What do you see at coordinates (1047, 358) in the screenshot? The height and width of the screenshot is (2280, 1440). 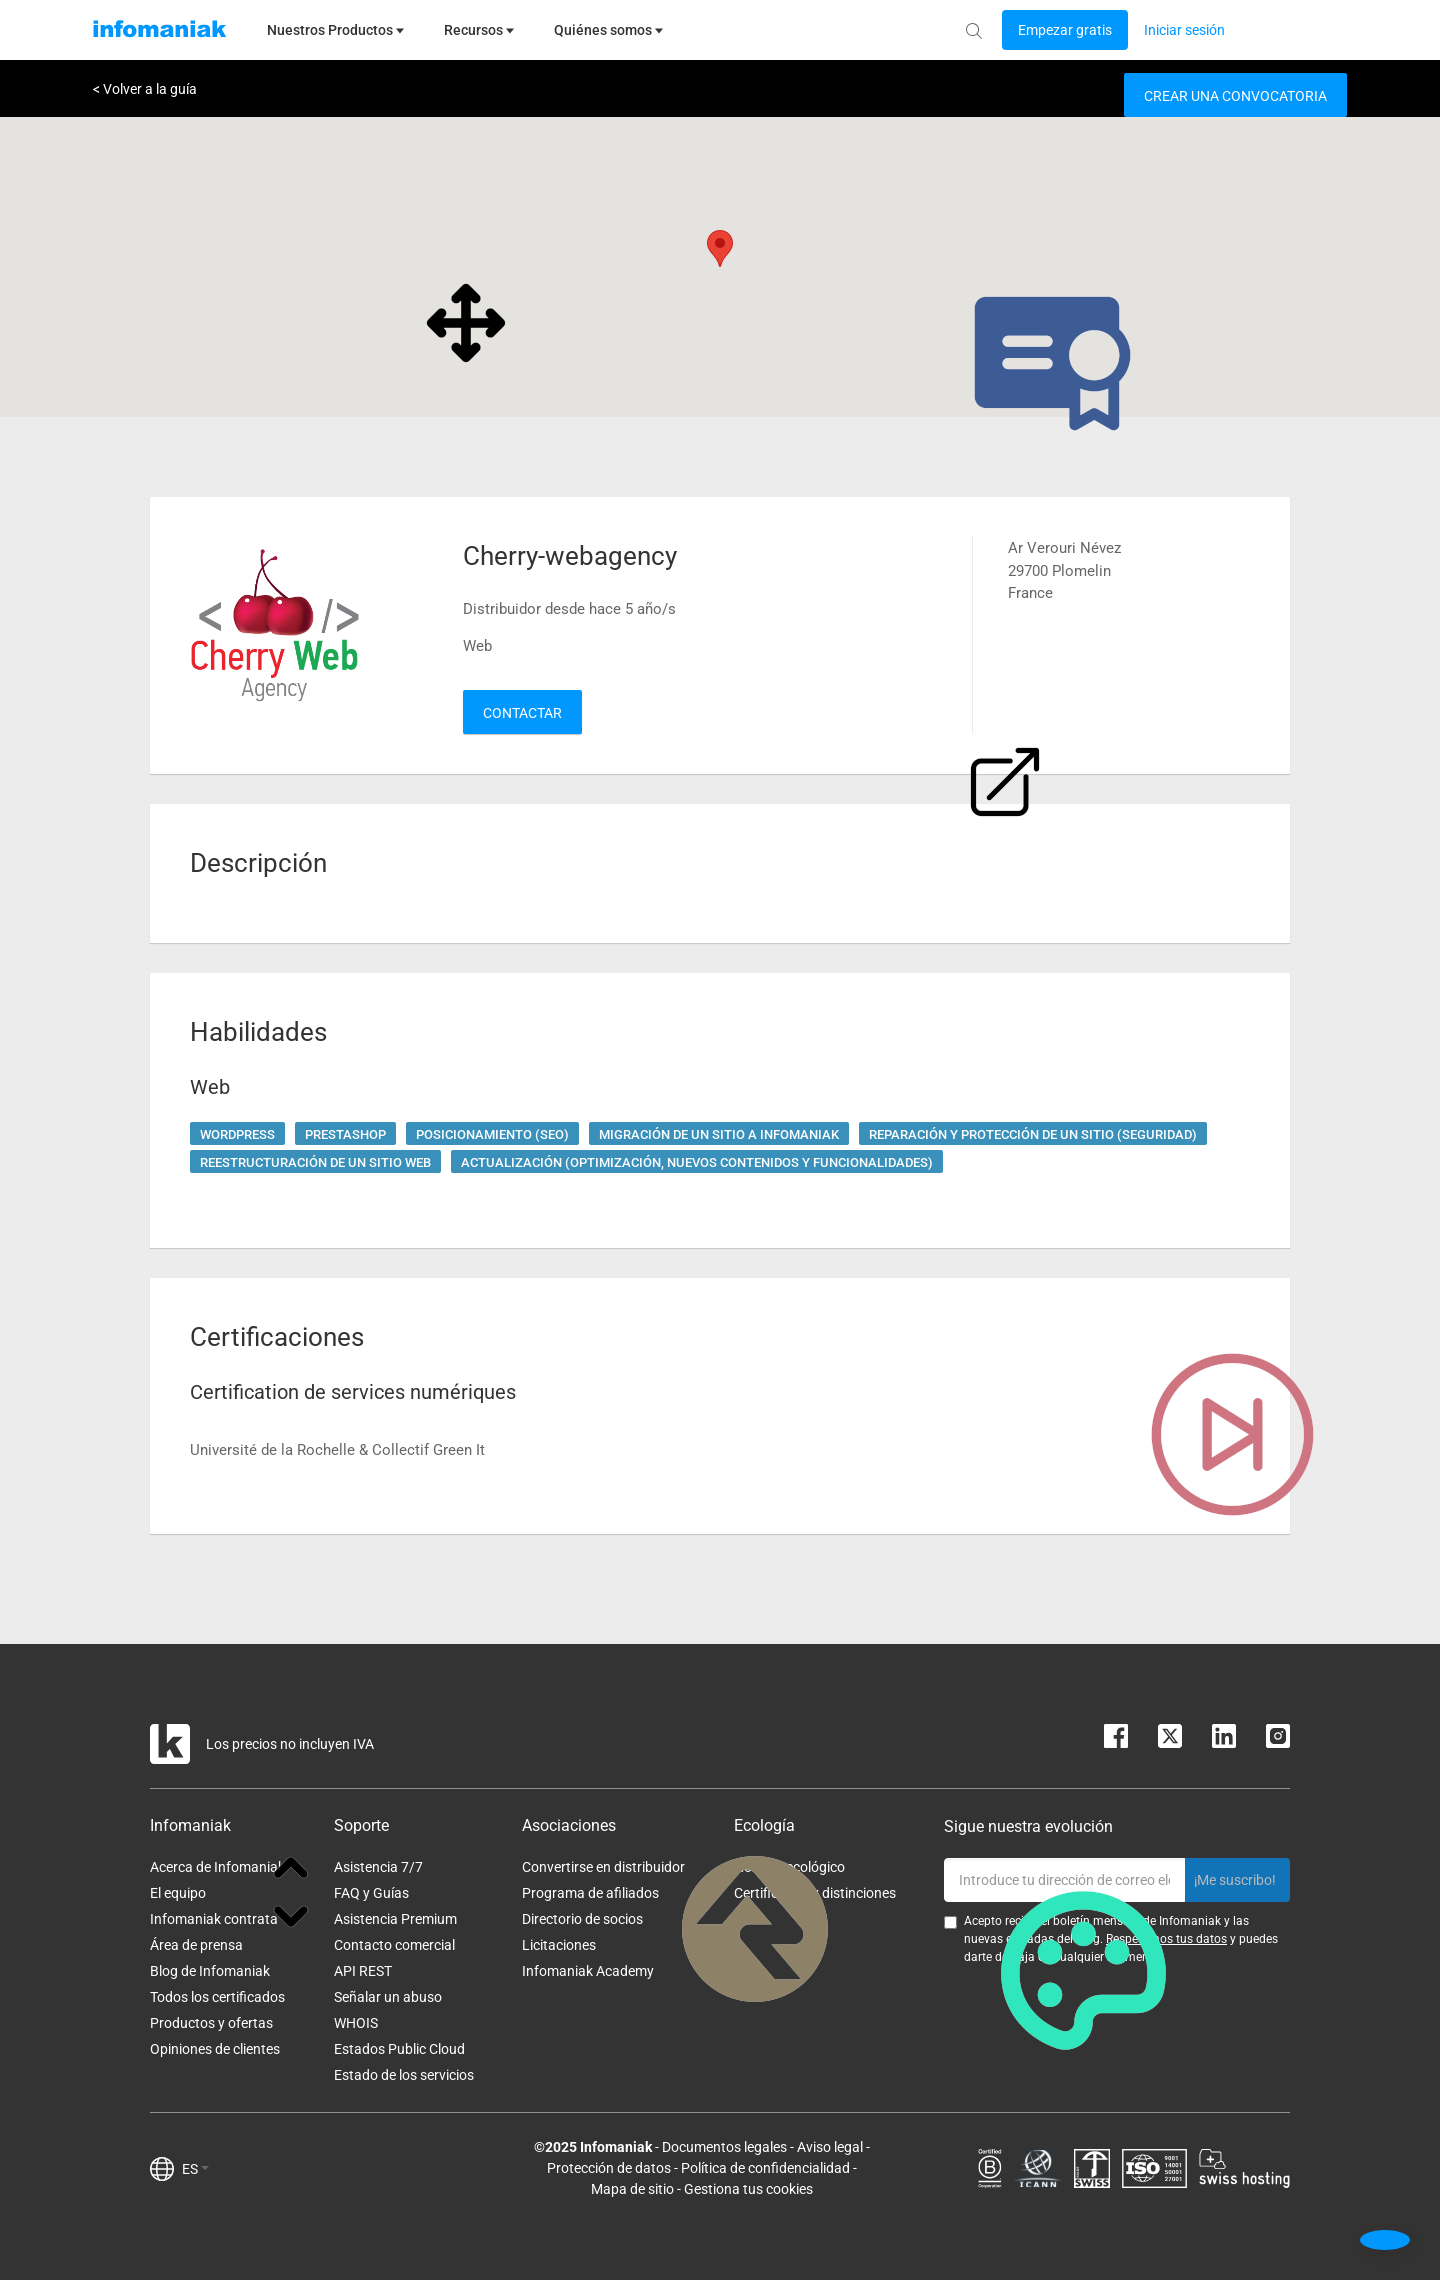 I see `view certificate or credential details` at bounding box center [1047, 358].